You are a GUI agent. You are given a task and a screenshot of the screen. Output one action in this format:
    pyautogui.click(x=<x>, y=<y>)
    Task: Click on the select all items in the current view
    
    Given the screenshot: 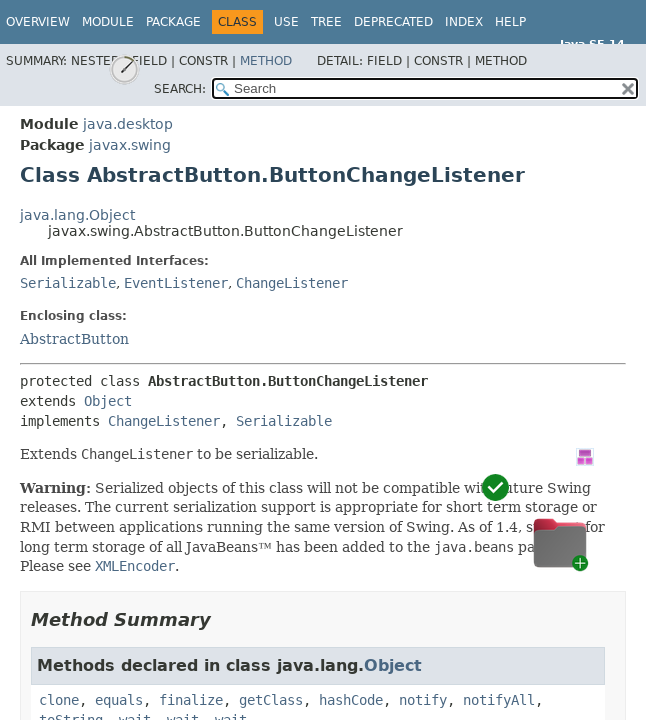 What is the action you would take?
    pyautogui.click(x=585, y=457)
    